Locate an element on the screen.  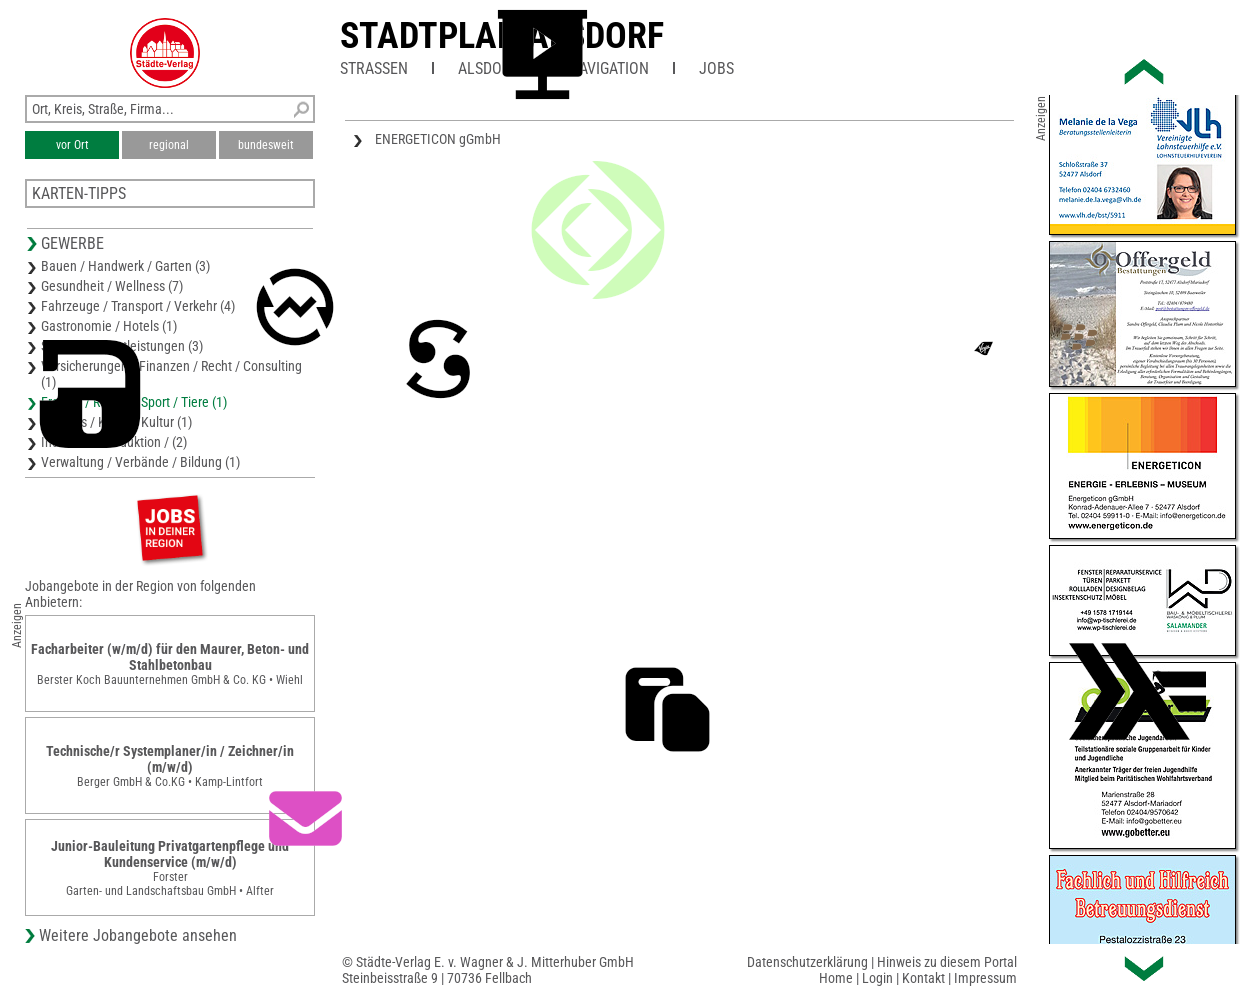
blackberry brand logo is located at coordinates (1079, 337).